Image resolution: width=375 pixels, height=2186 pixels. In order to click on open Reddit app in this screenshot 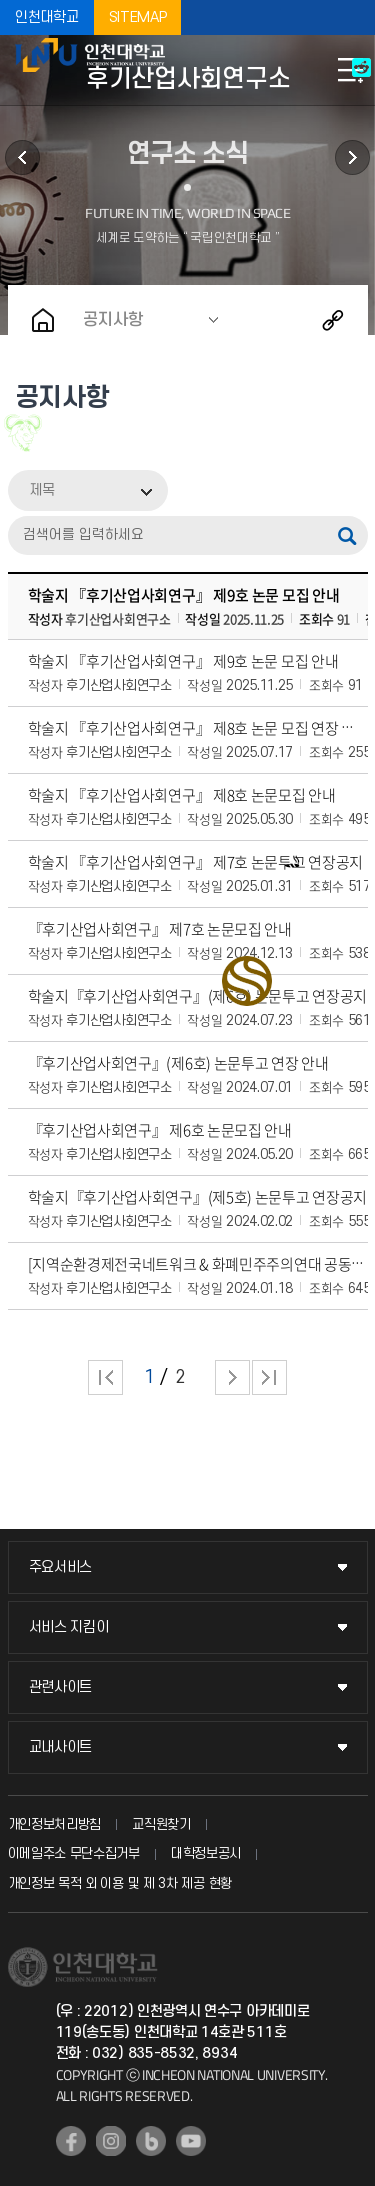, I will do `click(361, 67)`.